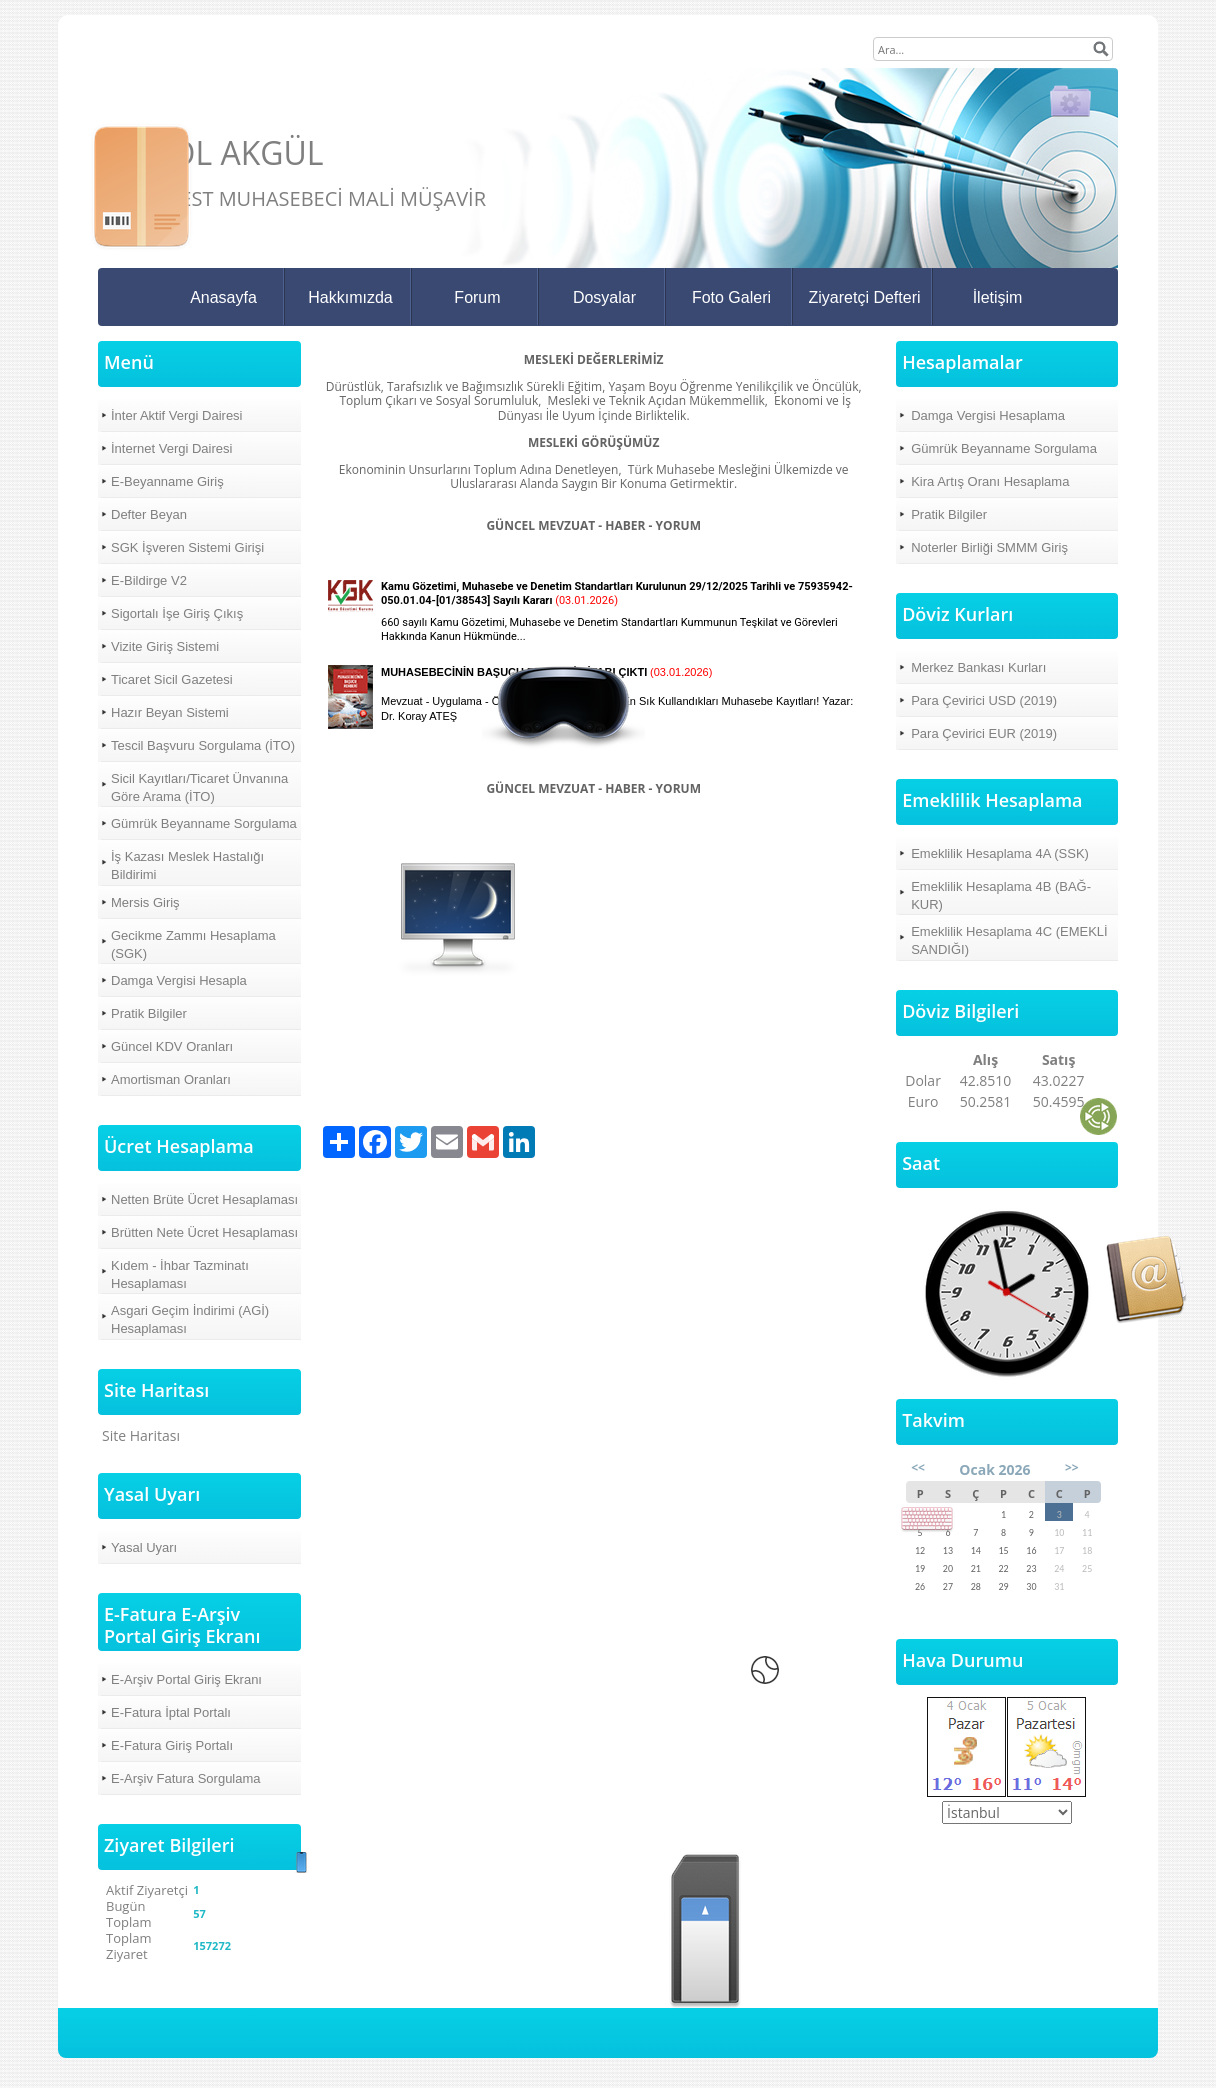  What do you see at coordinates (301, 1862) in the screenshot?
I see `indicates a connected iPhone device` at bounding box center [301, 1862].